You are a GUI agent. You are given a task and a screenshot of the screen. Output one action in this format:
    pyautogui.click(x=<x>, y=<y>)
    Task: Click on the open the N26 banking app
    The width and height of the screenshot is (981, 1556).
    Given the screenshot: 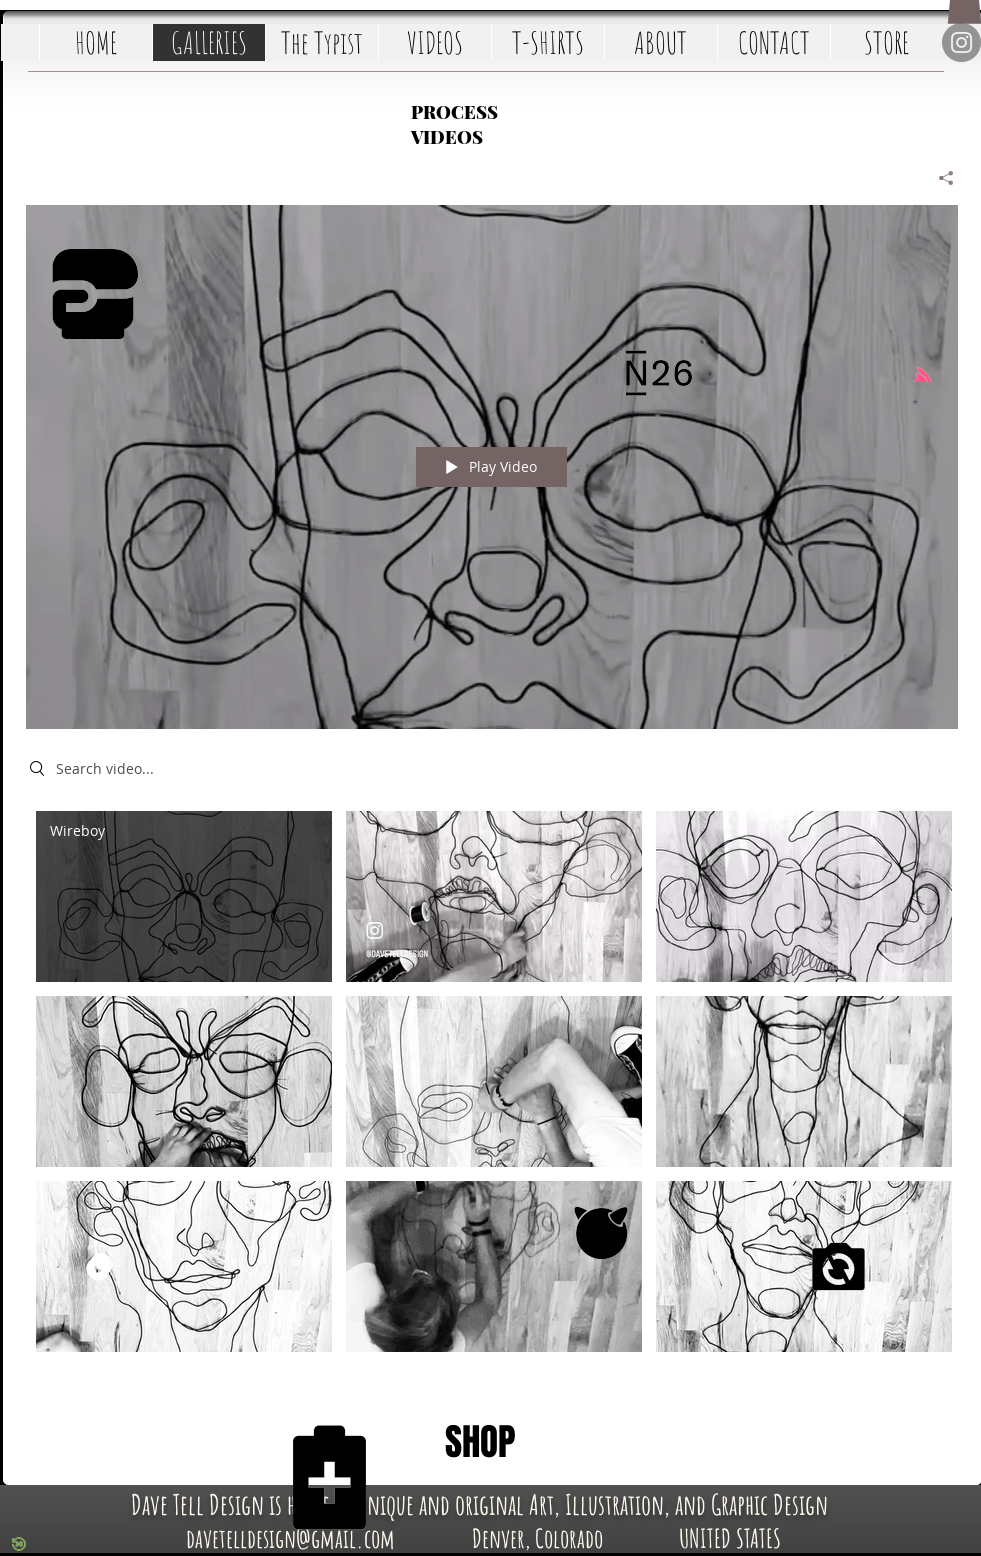 What is the action you would take?
    pyautogui.click(x=659, y=373)
    